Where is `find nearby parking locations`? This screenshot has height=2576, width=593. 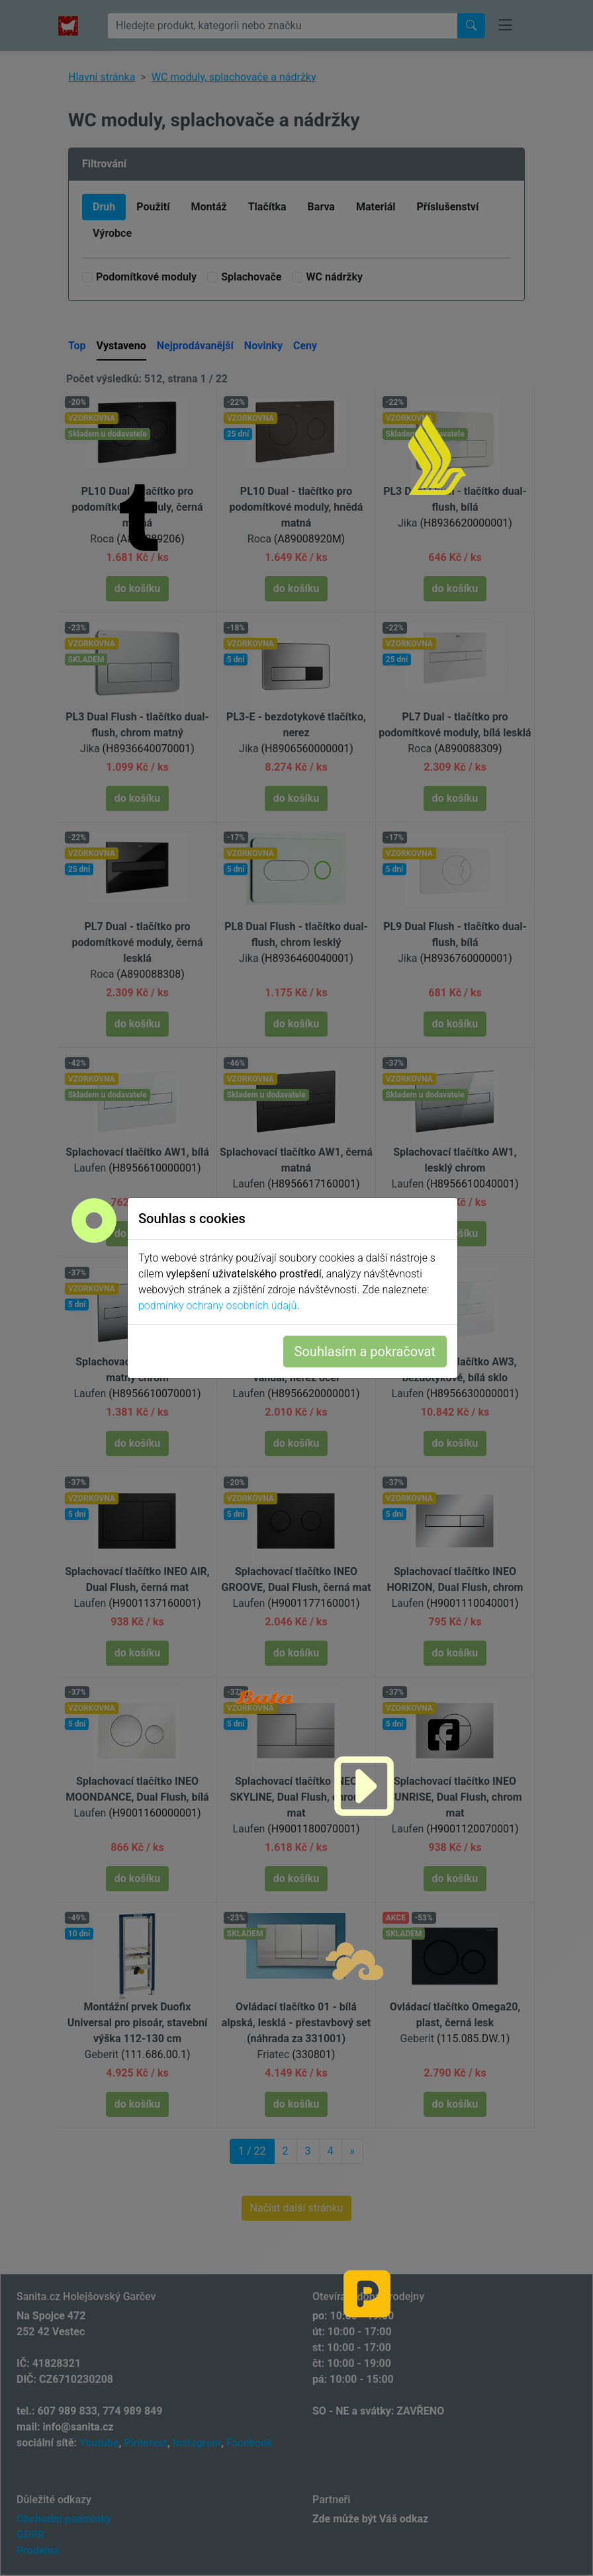
find nearby parking locations is located at coordinates (367, 2294).